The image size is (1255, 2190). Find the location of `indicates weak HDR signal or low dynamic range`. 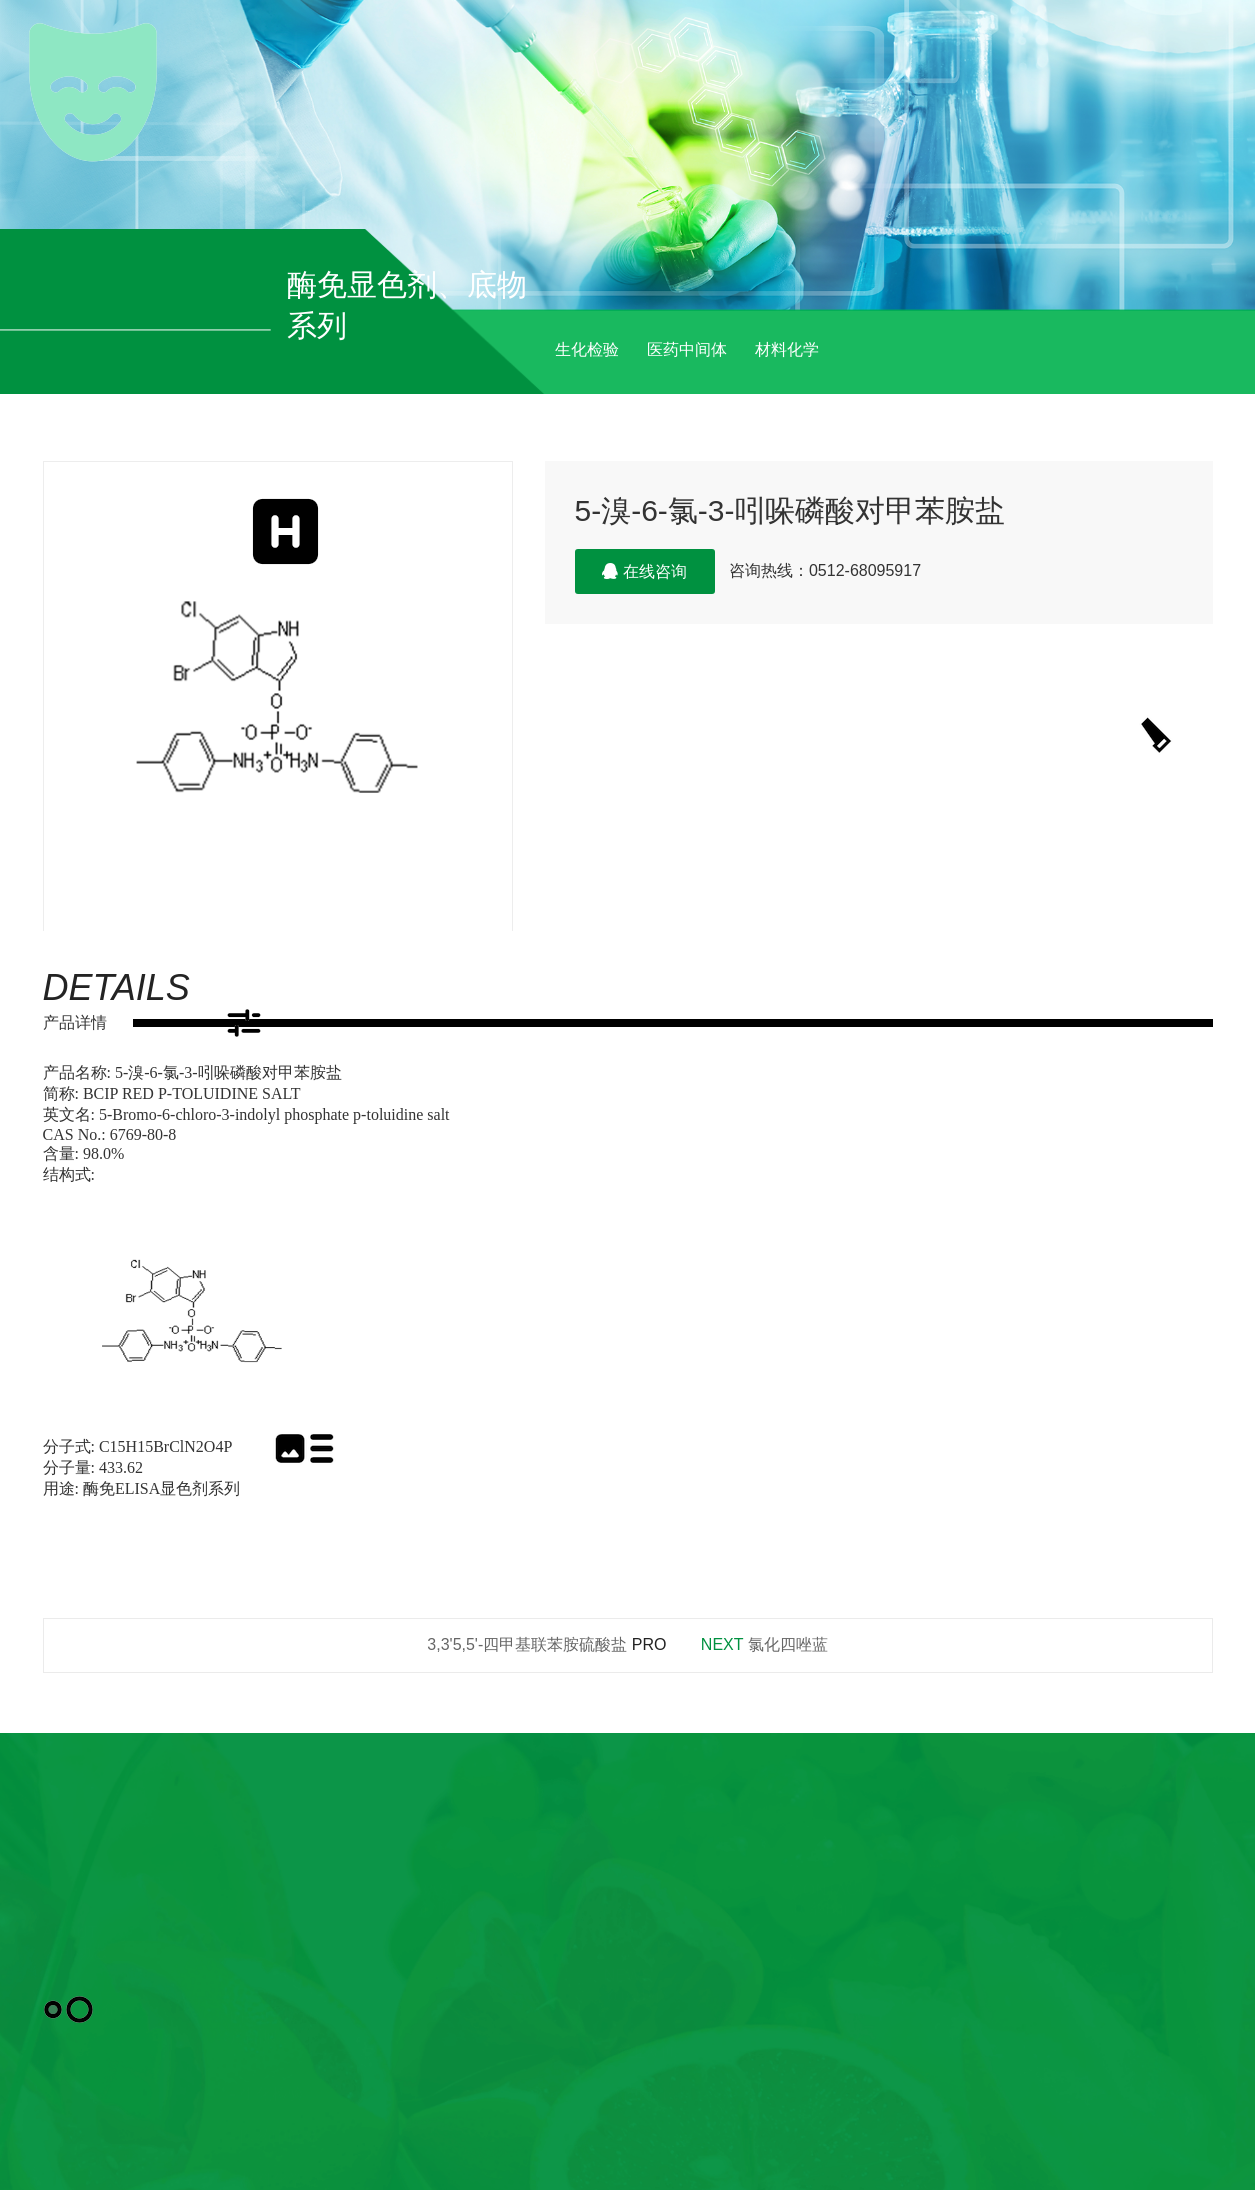

indicates weak HDR signal or low dynamic range is located at coordinates (68, 2009).